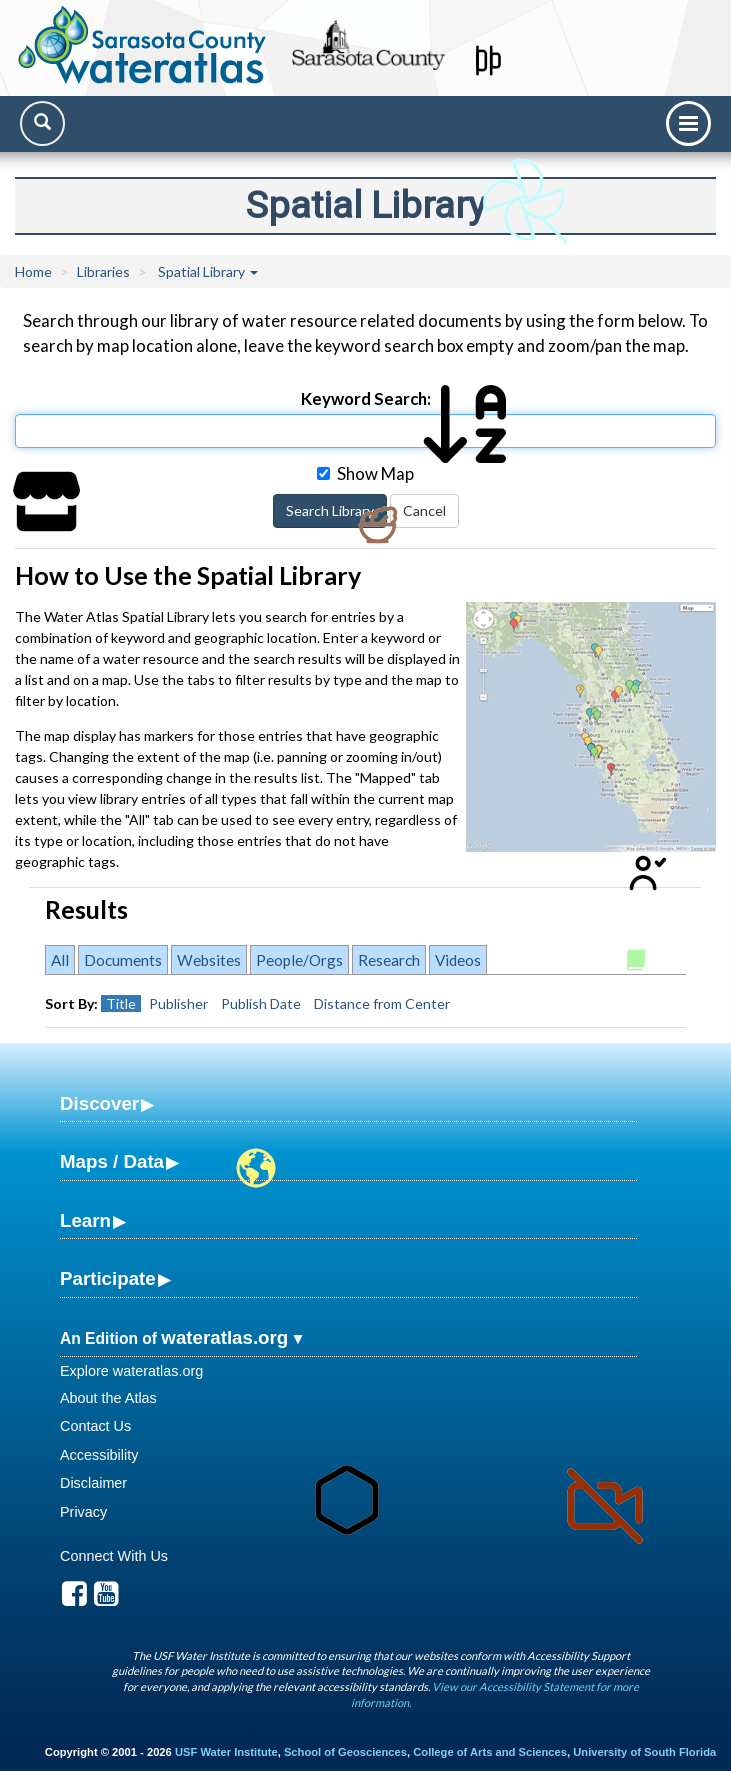  I want to click on indicates a hexagonal shape or geometric element, so click(347, 1500).